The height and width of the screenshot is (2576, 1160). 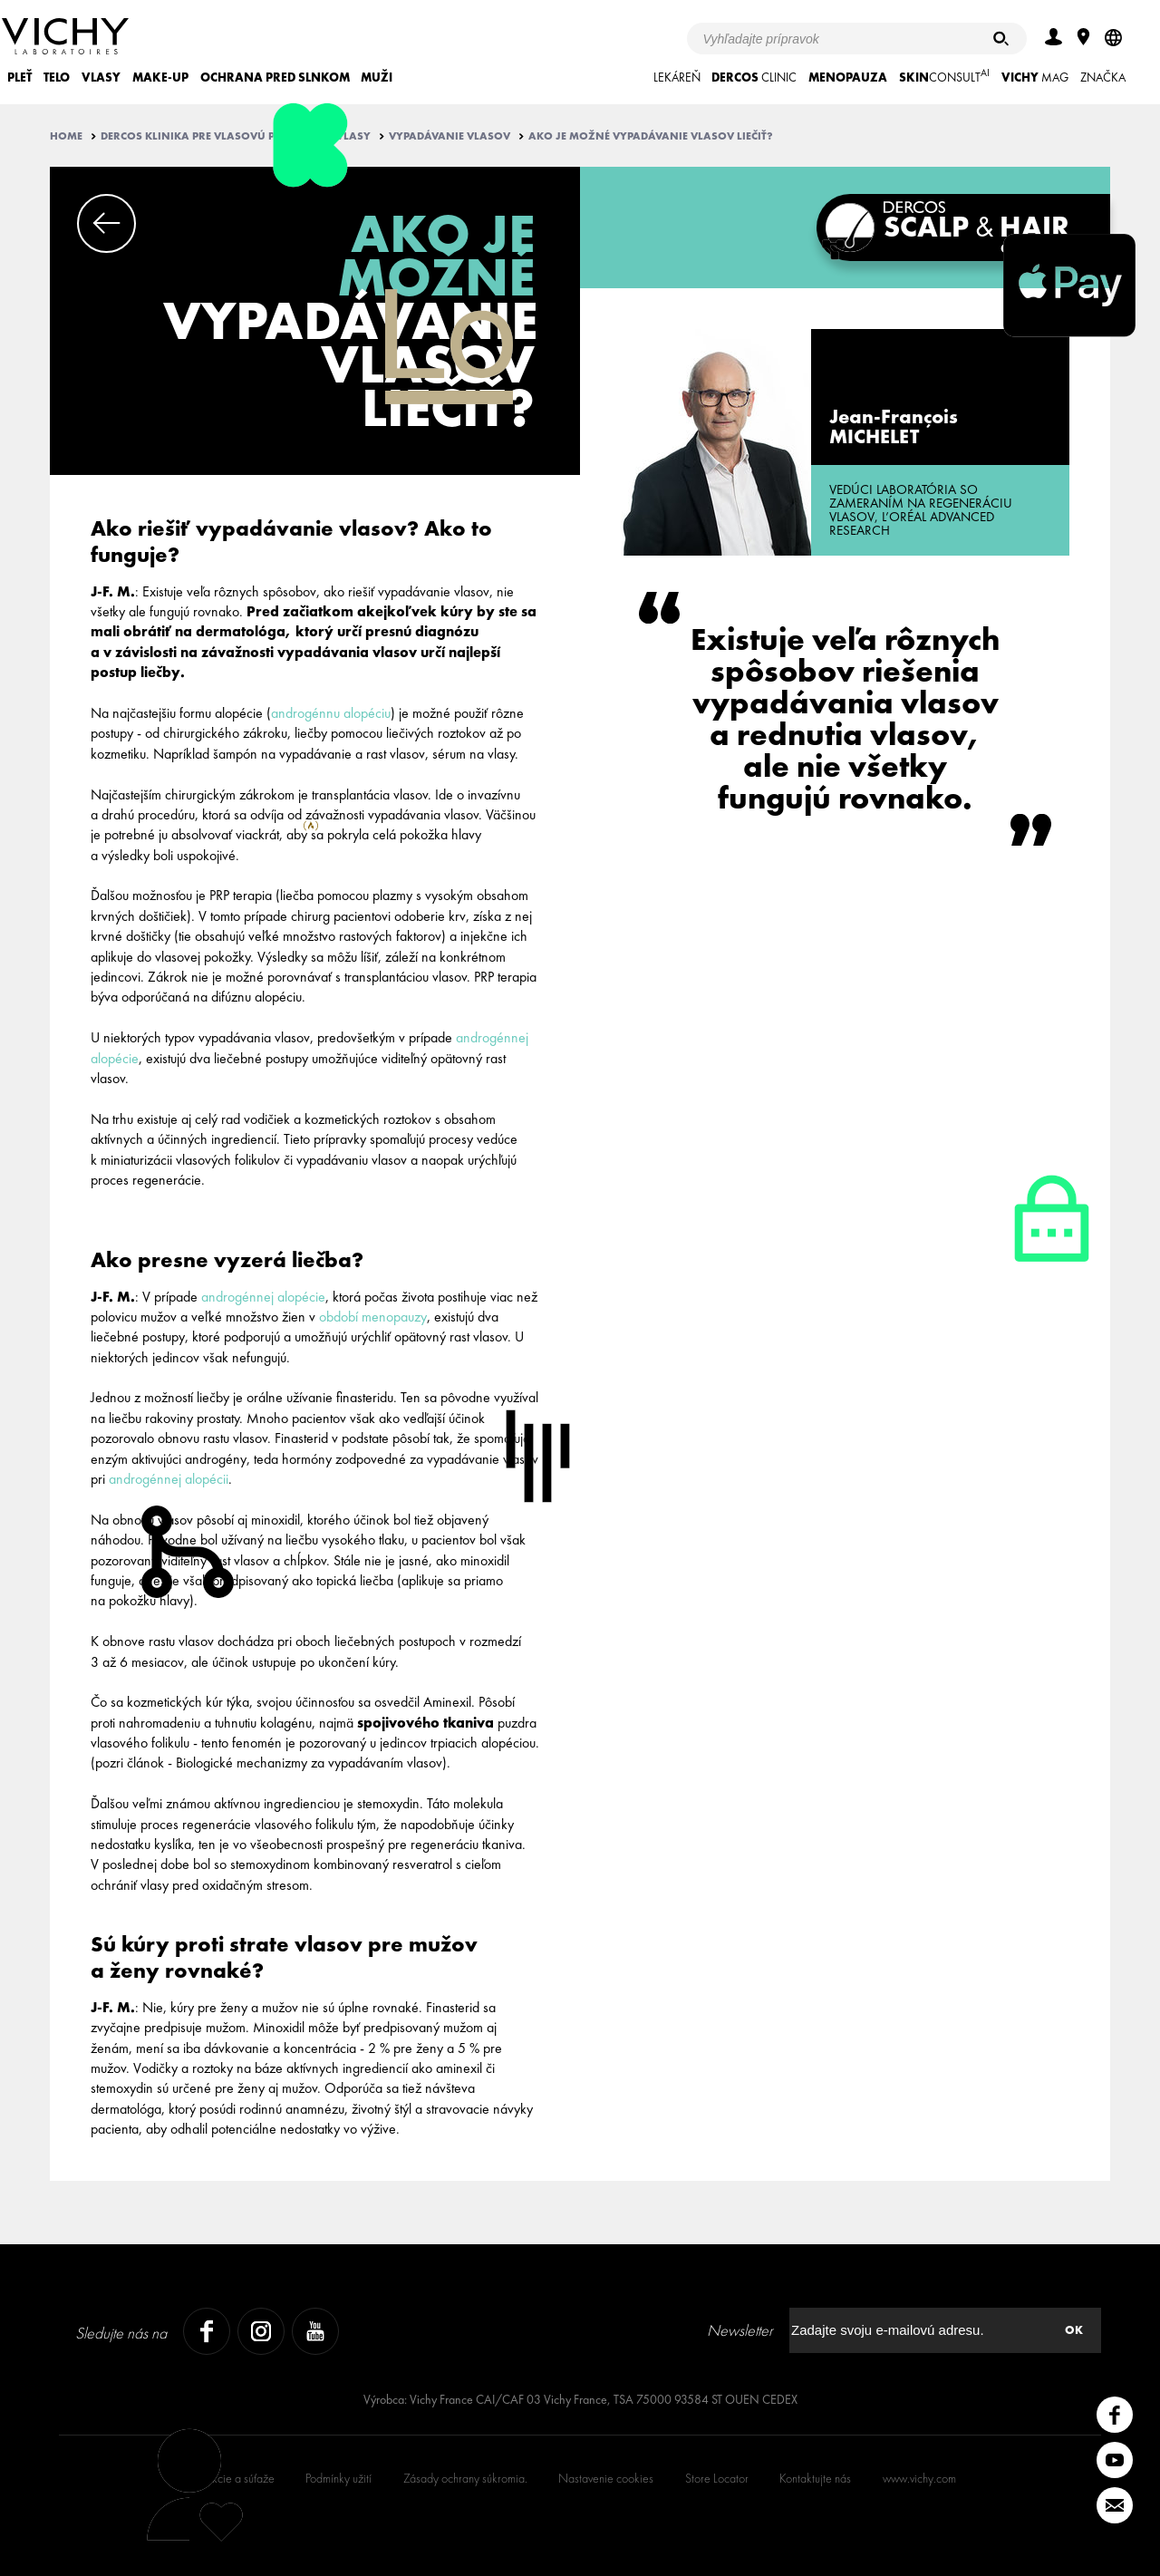 What do you see at coordinates (537, 1456) in the screenshot?
I see `open Gitter chat platform` at bounding box center [537, 1456].